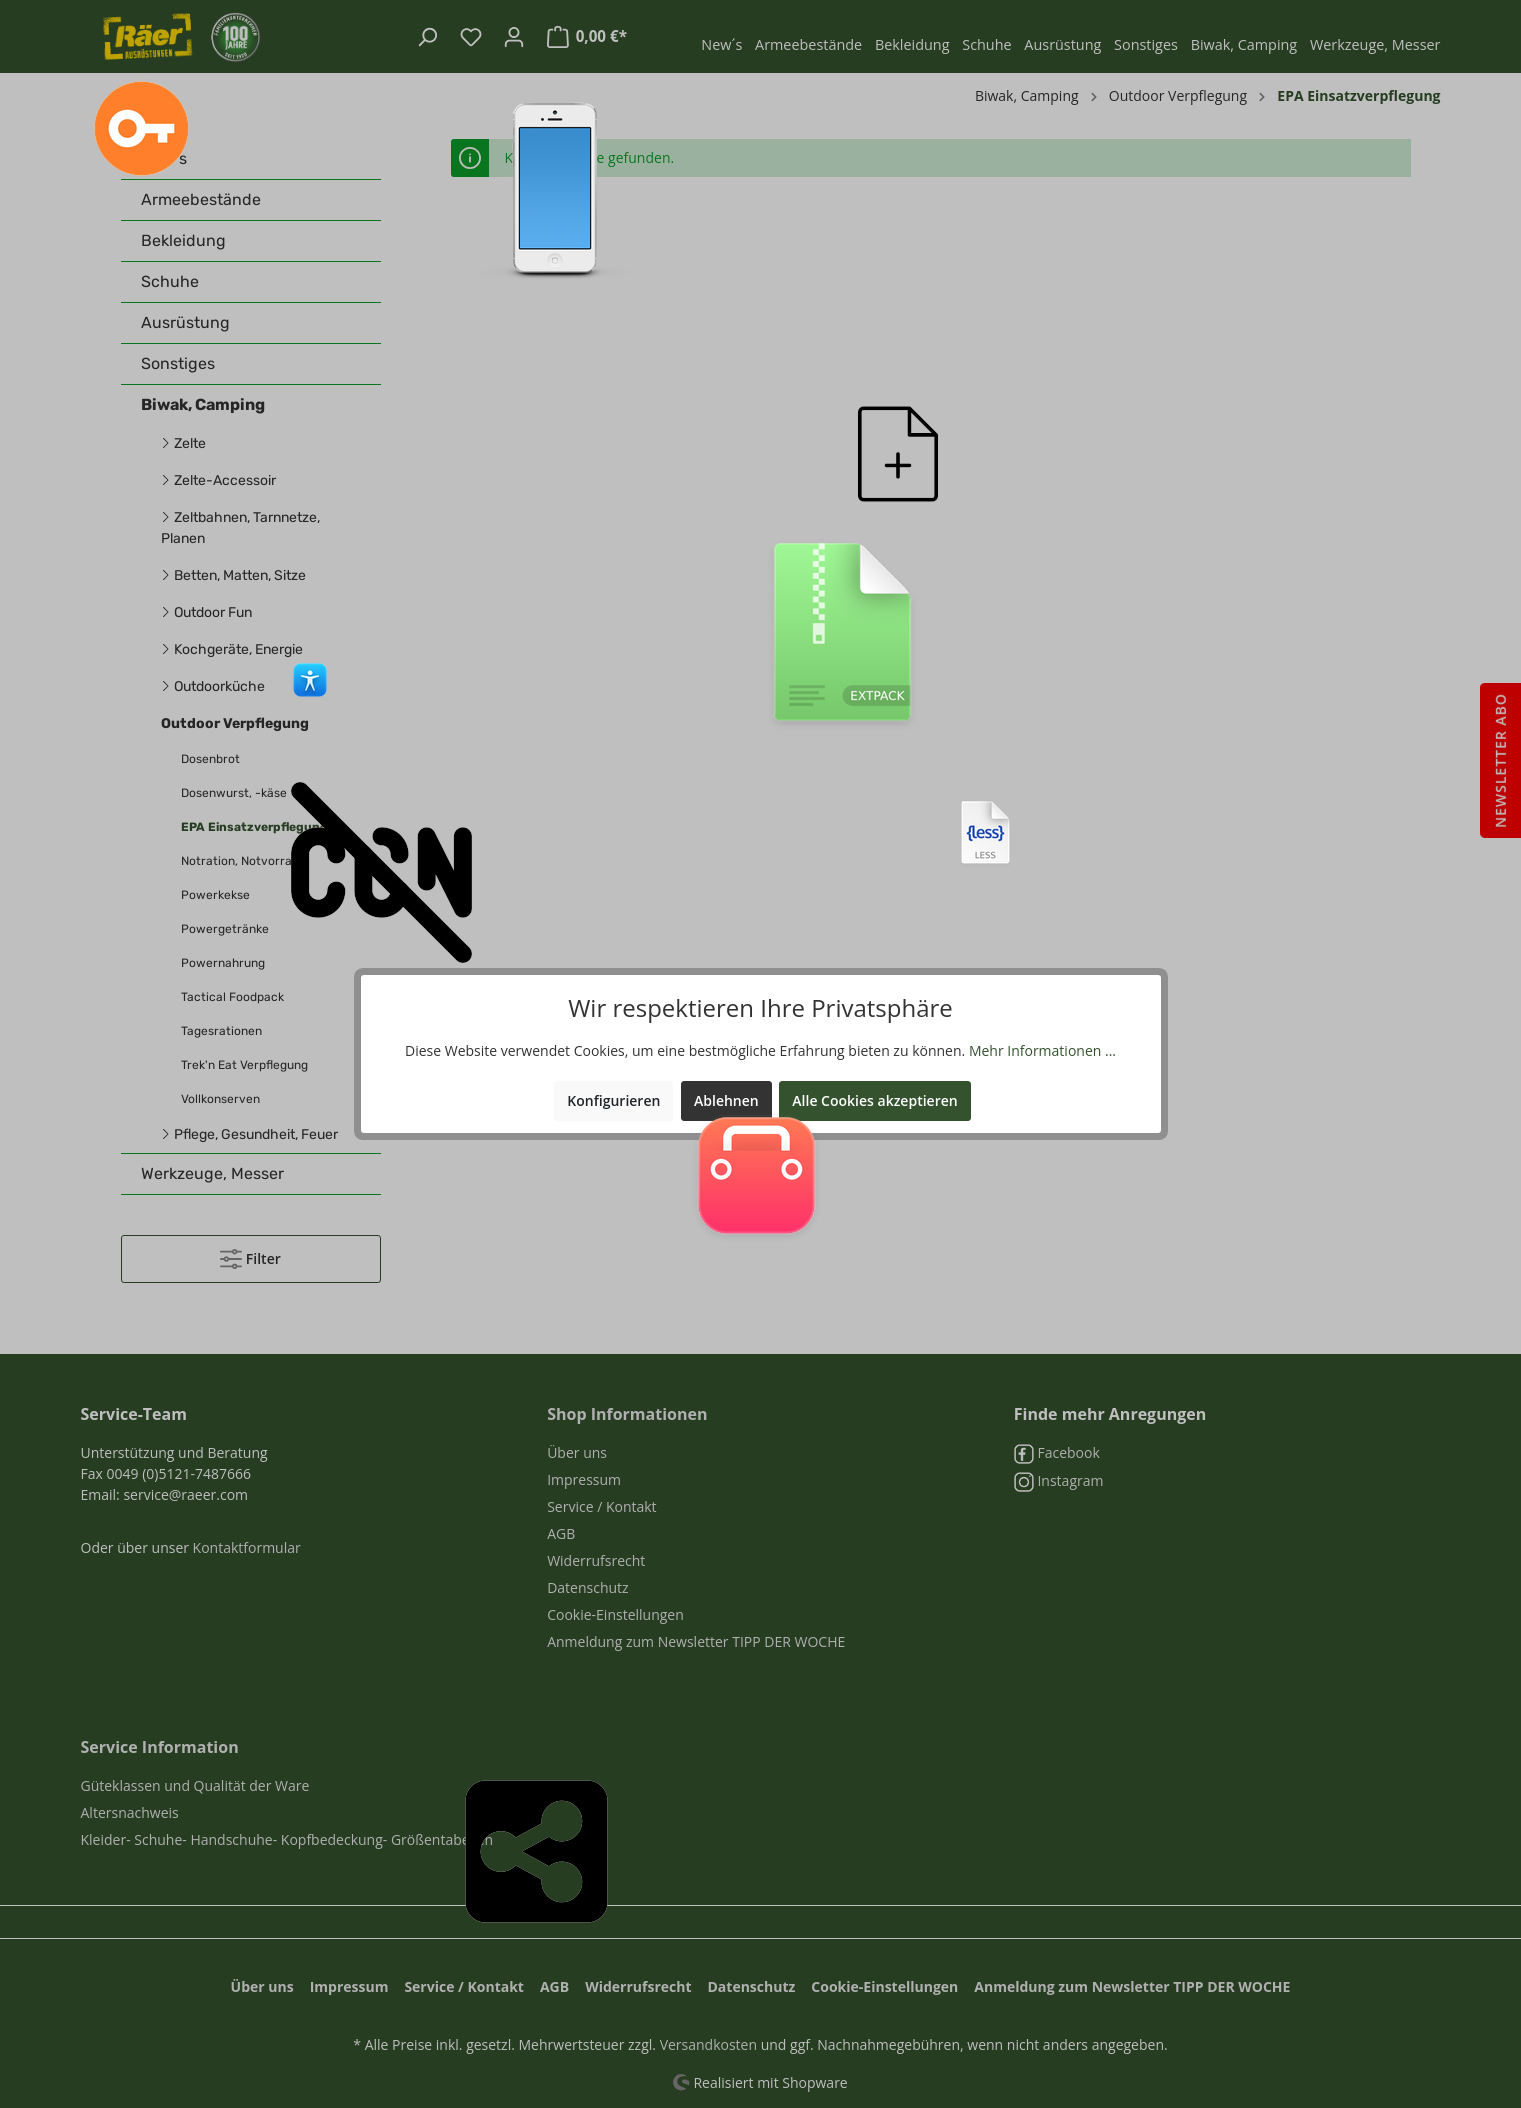  What do you see at coordinates (555, 191) in the screenshot?
I see `connect or sync an iPhone device` at bounding box center [555, 191].